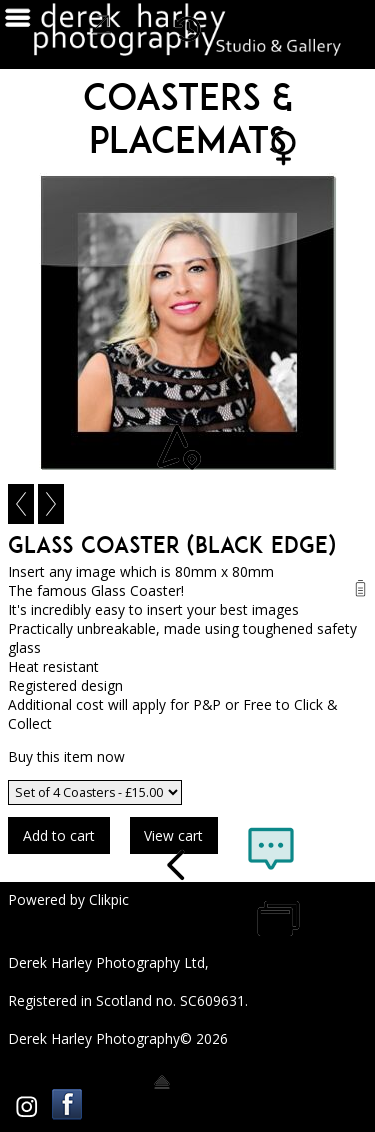  What do you see at coordinates (188, 29) in the screenshot?
I see `view history or recent activity` at bounding box center [188, 29].